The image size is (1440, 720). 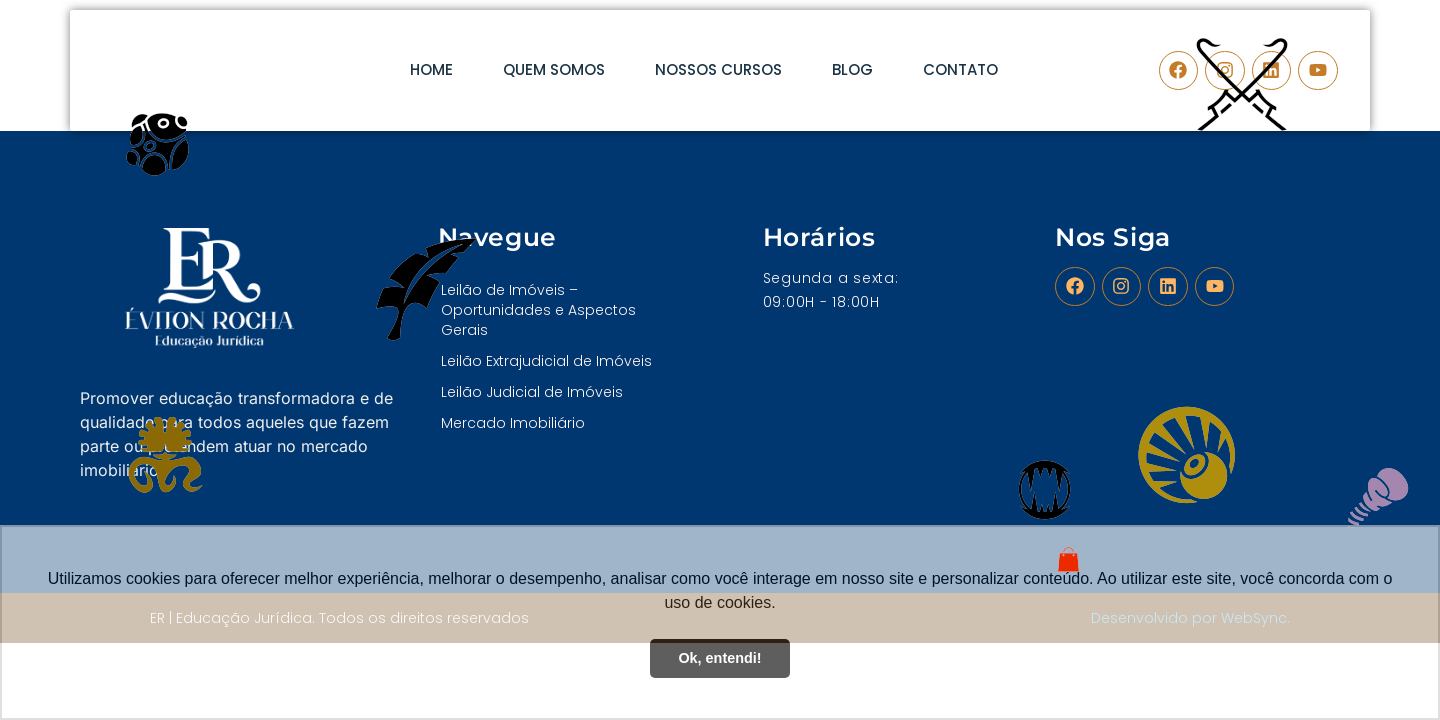 I want to click on indicates mind control or psychic abilities, so click(x=165, y=455).